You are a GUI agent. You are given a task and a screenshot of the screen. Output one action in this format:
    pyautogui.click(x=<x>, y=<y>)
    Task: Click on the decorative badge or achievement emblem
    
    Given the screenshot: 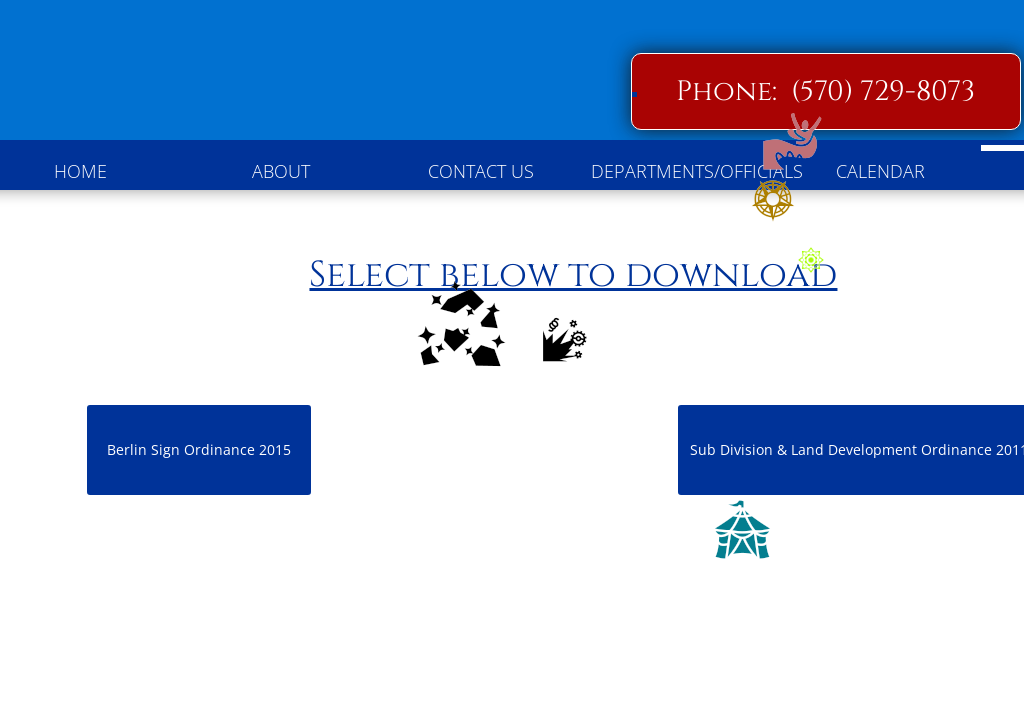 What is the action you would take?
    pyautogui.click(x=811, y=260)
    